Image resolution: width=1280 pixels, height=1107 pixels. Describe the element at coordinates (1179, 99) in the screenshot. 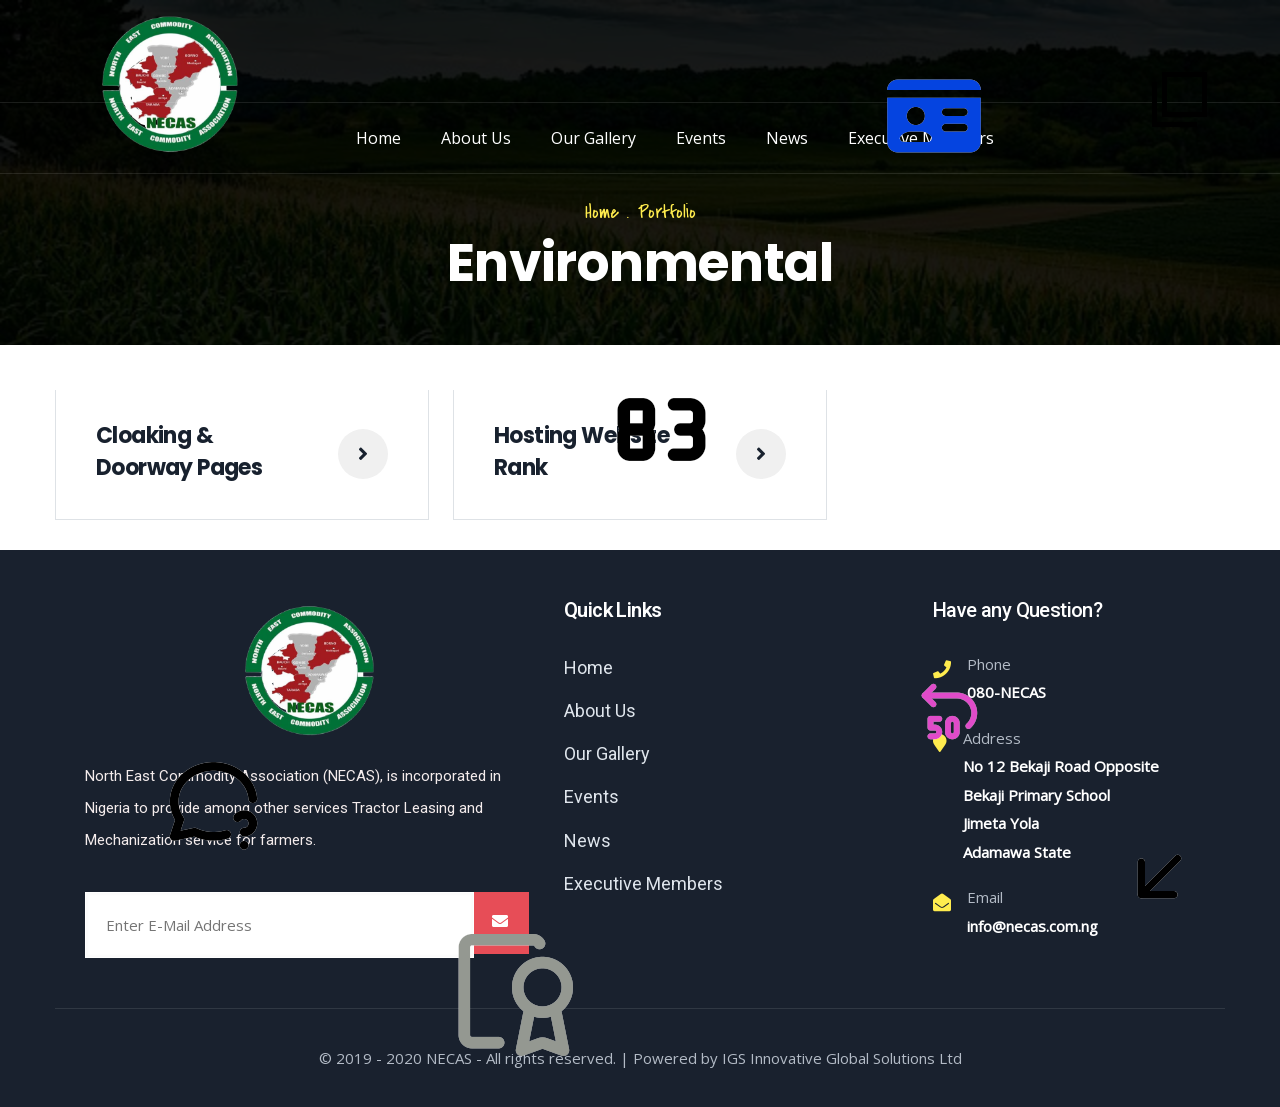

I see `view stacked layers or overlapping elements` at that location.